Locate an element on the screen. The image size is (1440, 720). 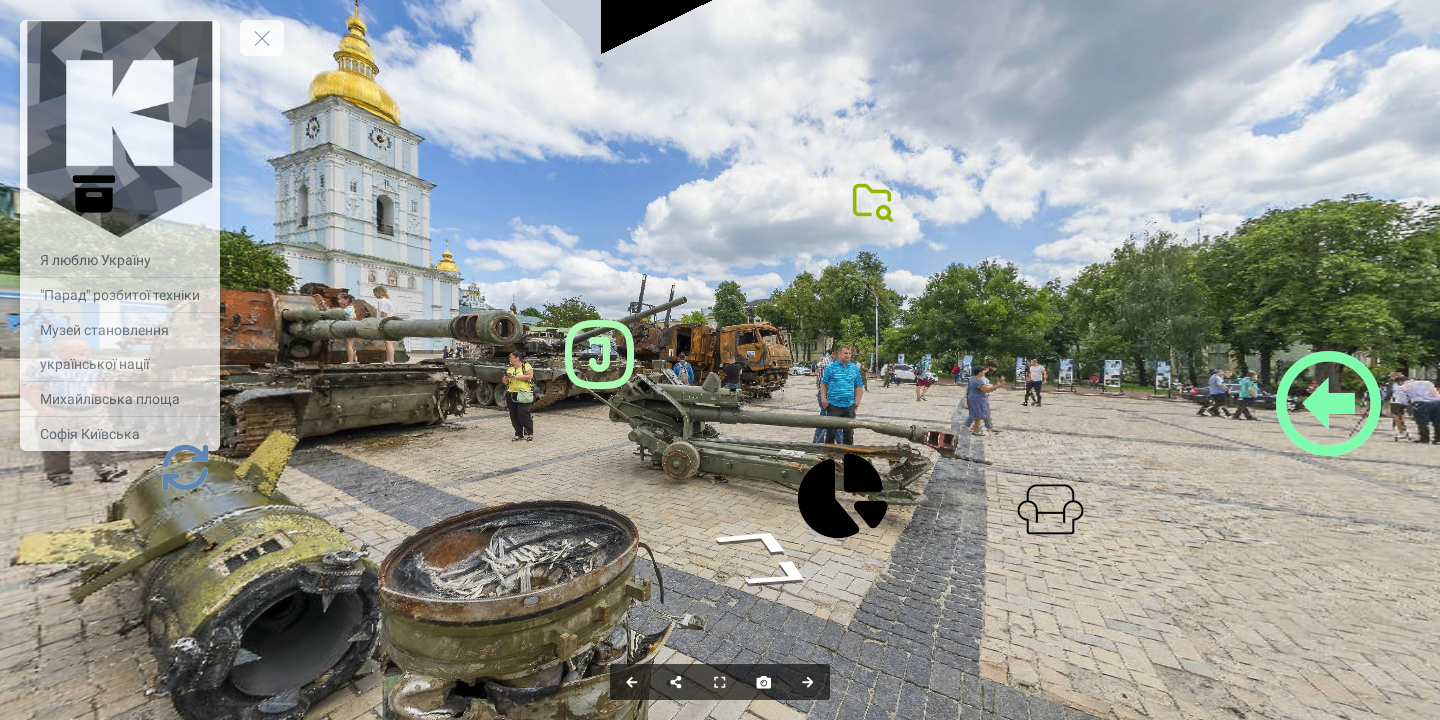
view analytics or statistics is located at coordinates (840, 495).